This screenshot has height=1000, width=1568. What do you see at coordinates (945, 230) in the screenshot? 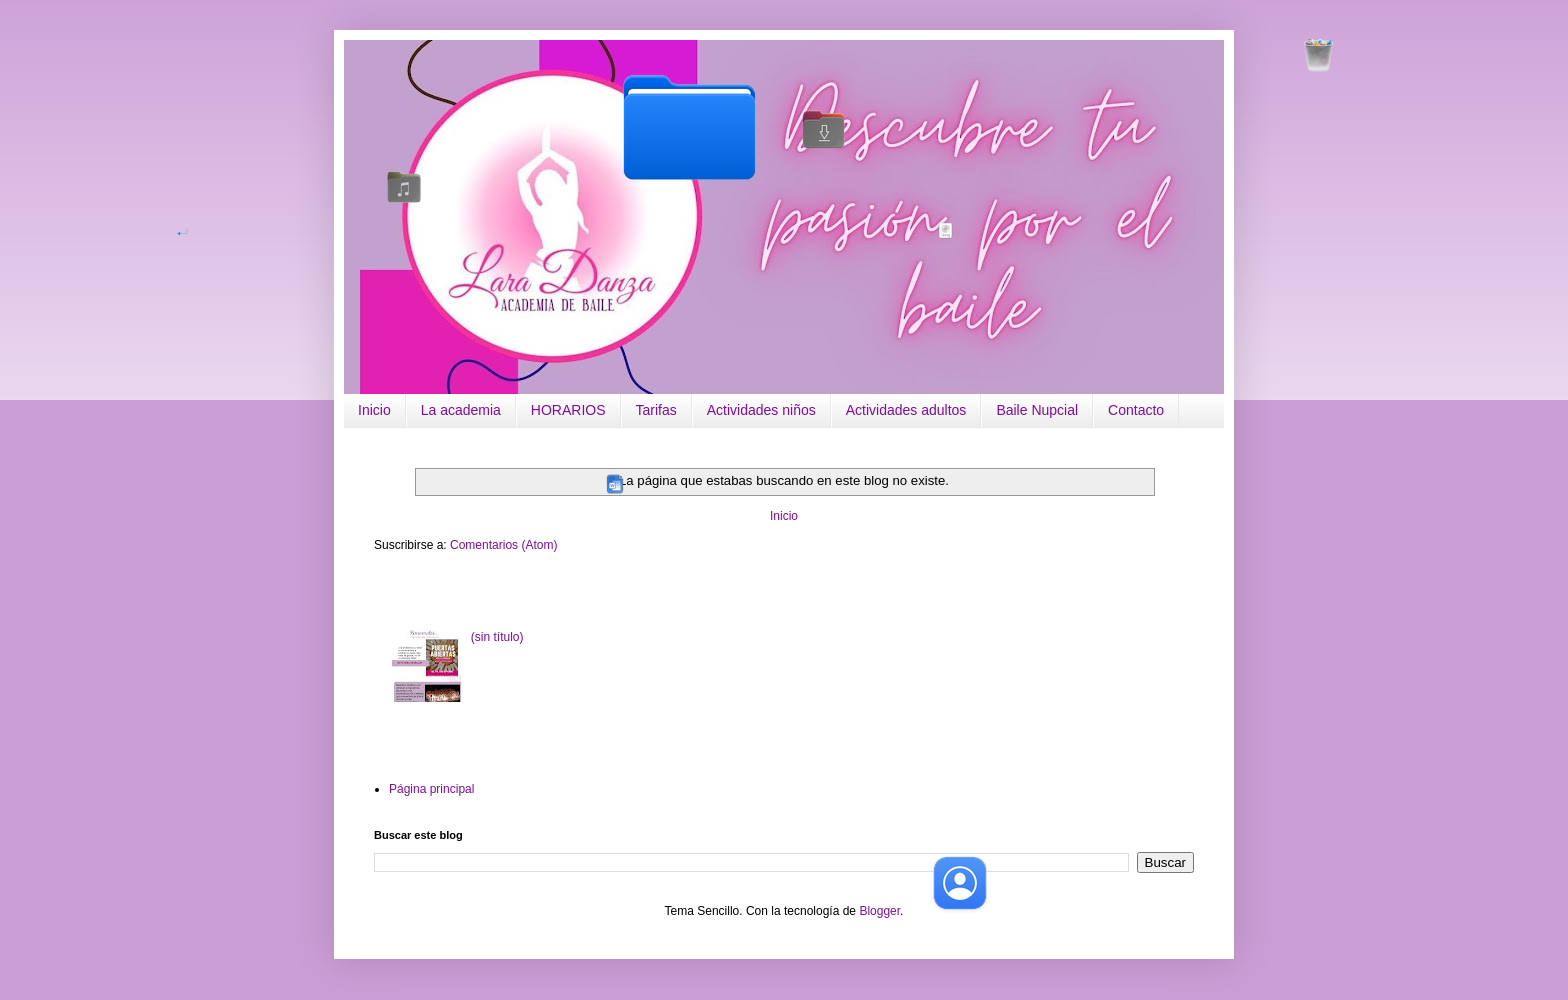
I see `apple disk image file (.dmg)` at bounding box center [945, 230].